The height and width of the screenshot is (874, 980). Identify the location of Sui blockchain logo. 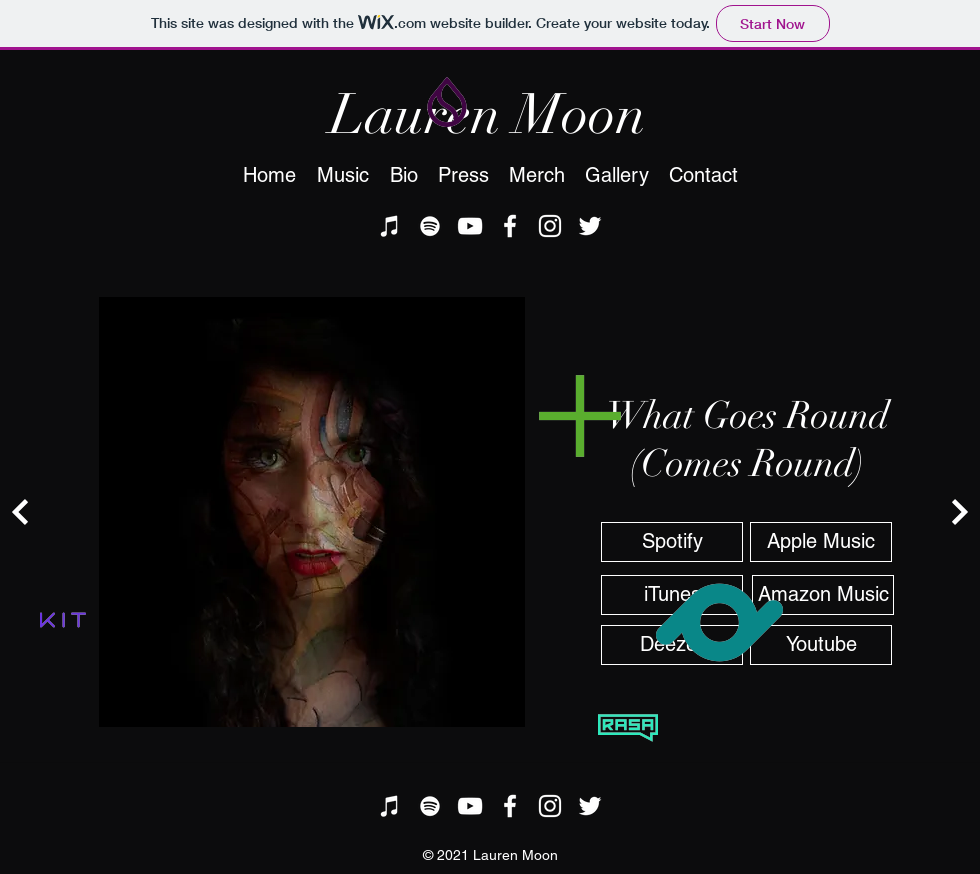
(447, 102).